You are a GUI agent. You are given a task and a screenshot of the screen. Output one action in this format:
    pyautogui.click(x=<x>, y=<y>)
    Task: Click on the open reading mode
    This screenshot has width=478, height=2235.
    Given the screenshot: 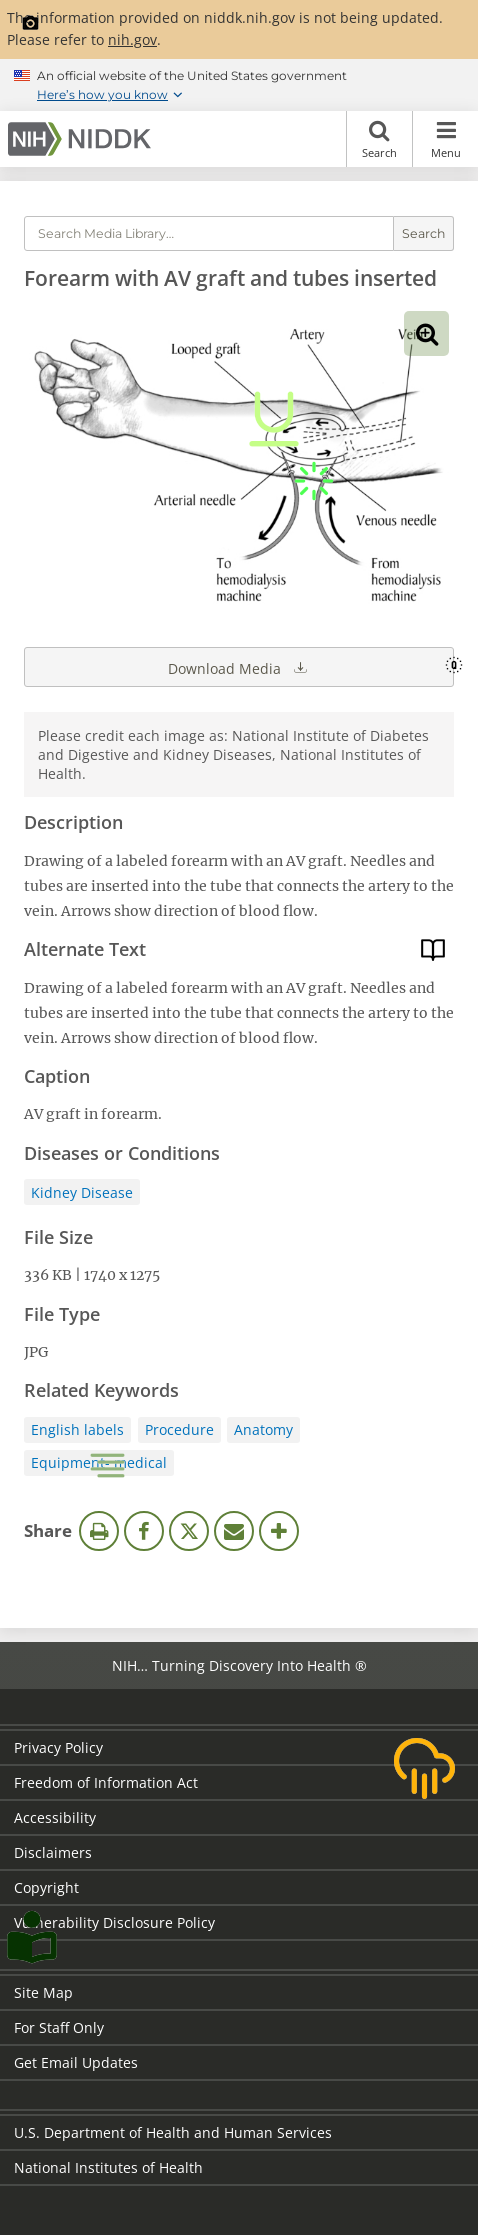 What is the action you would take?
    pyautogui.click(x=32, y=1938)
    